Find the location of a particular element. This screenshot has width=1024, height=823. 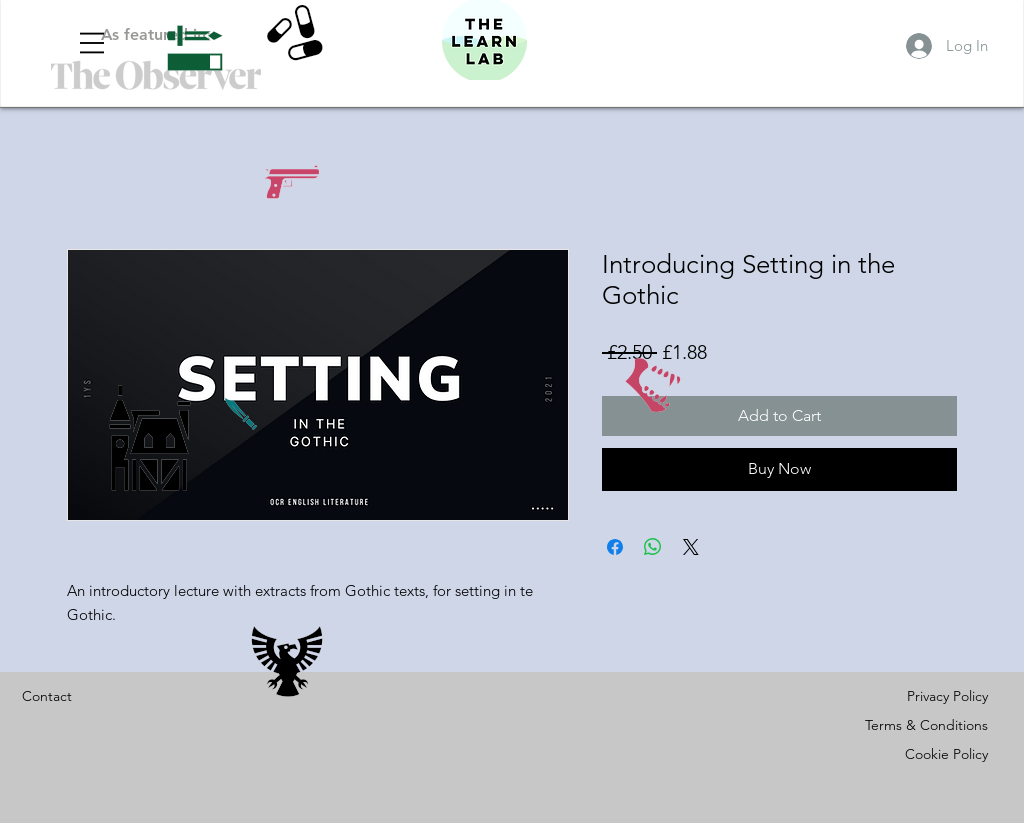

select pistol weapon in game is located at coordinates (292, 182).